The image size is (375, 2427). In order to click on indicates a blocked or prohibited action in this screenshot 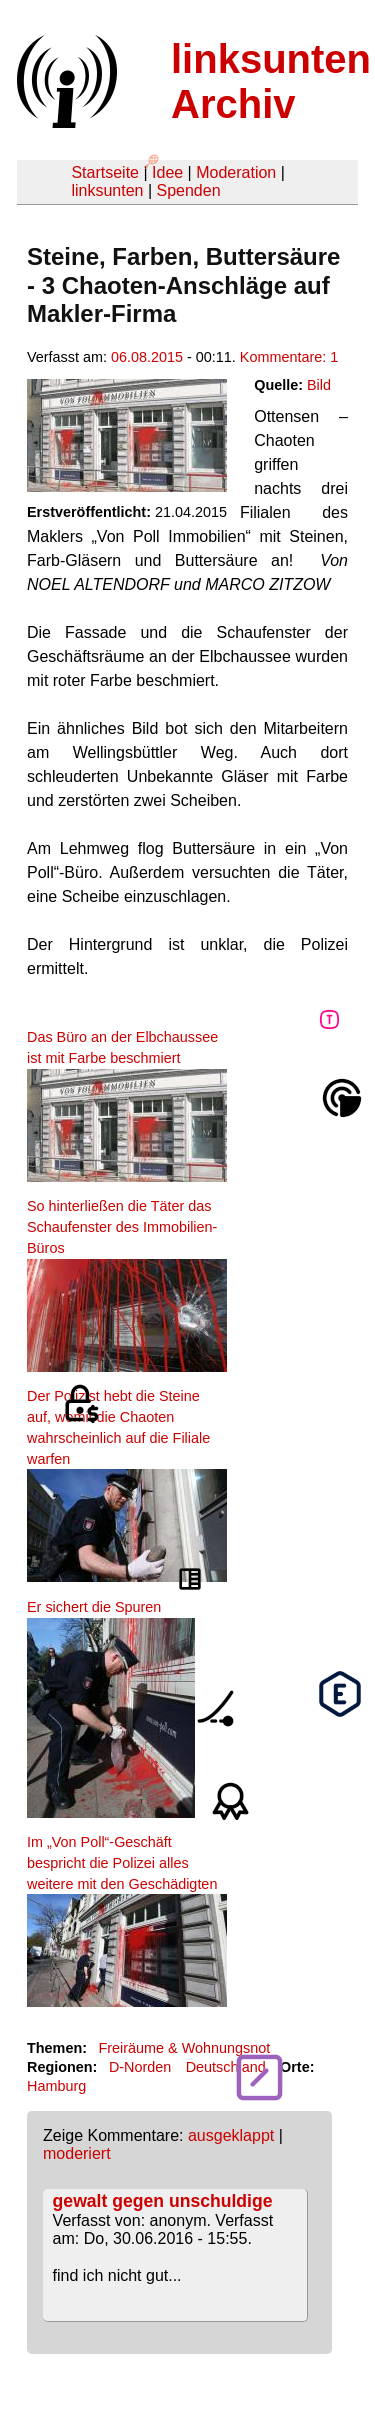, I will do `click(259, 2077)`.